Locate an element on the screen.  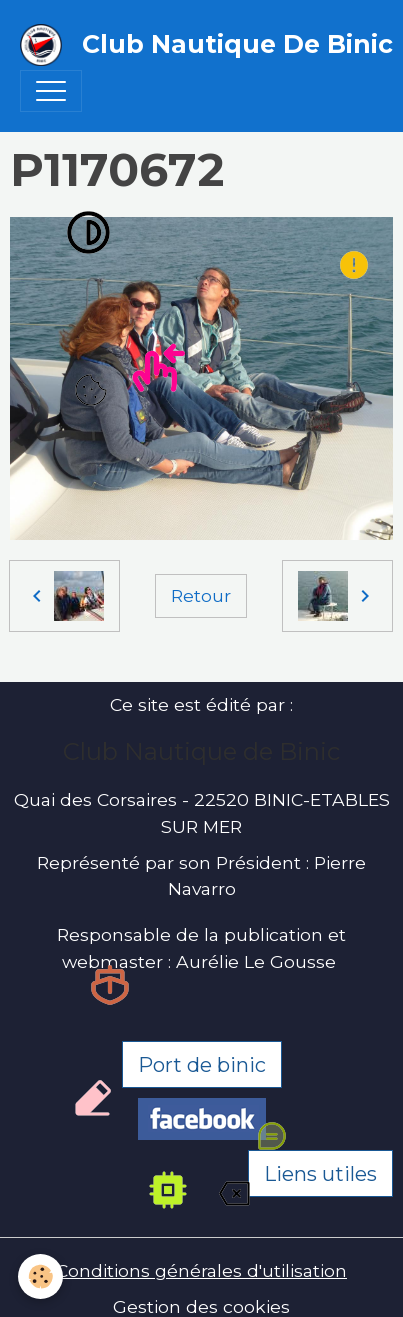
manage cookie preferences and privacy settings is located at coordinates (91, 390).